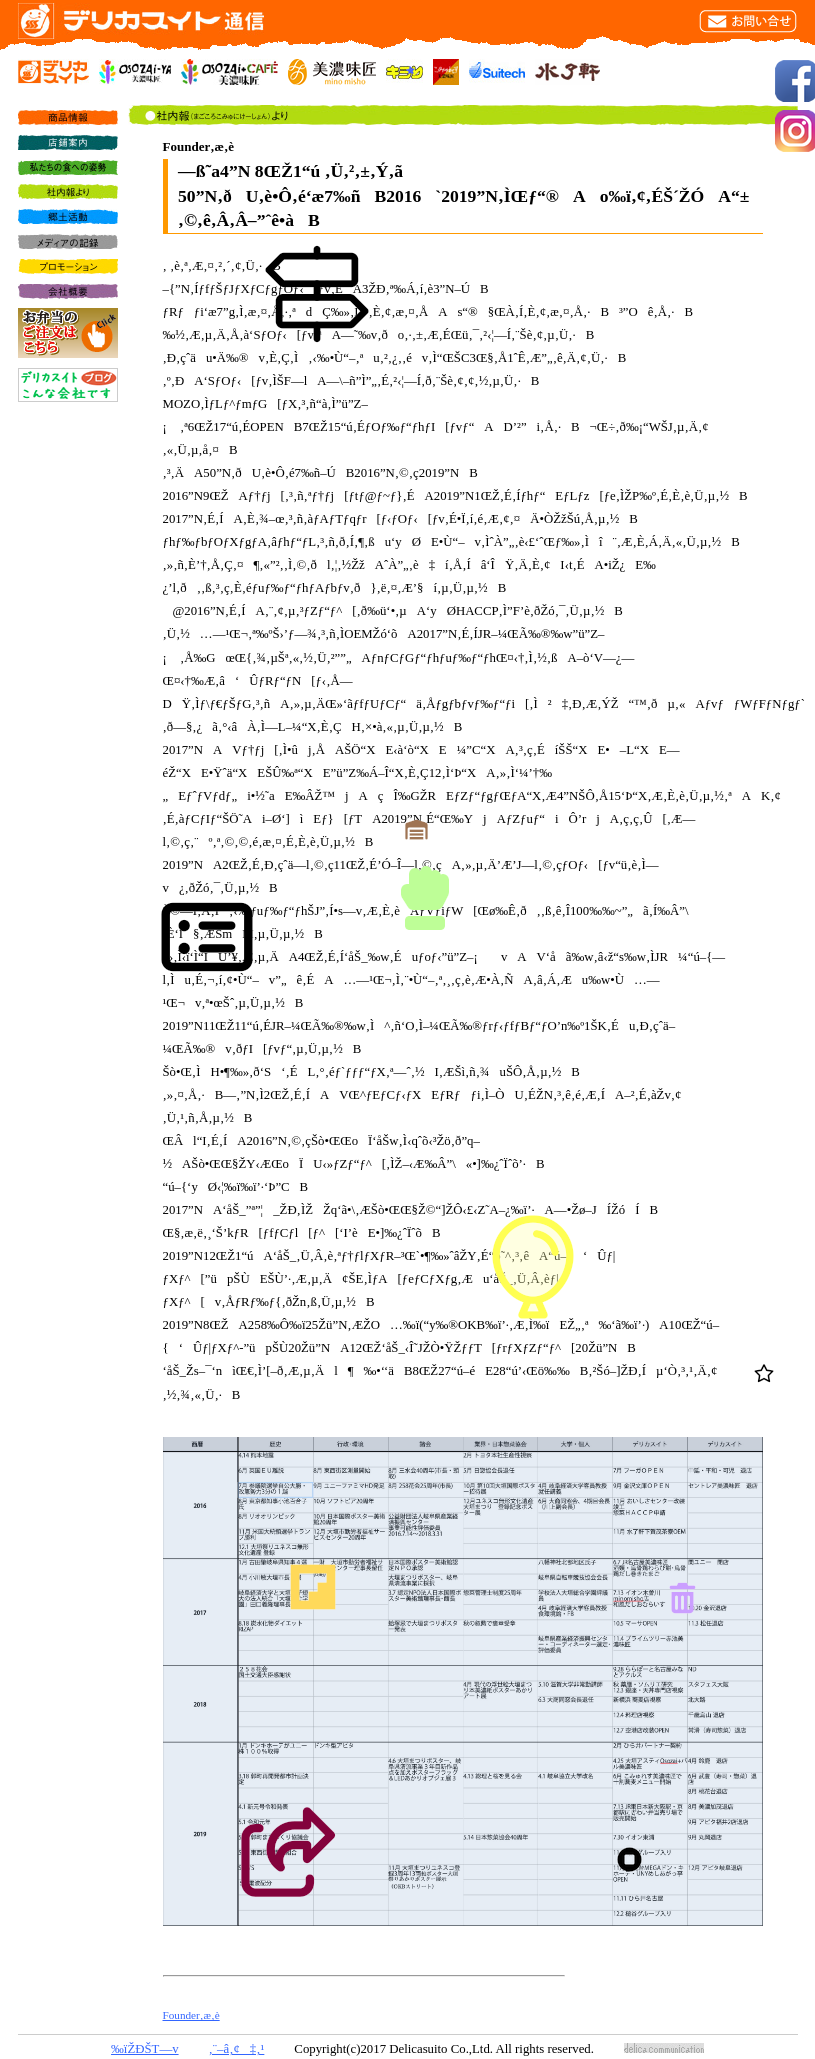 This screenshot has width=815, height=2059. I want to click on share this content, so click(286, 1852).